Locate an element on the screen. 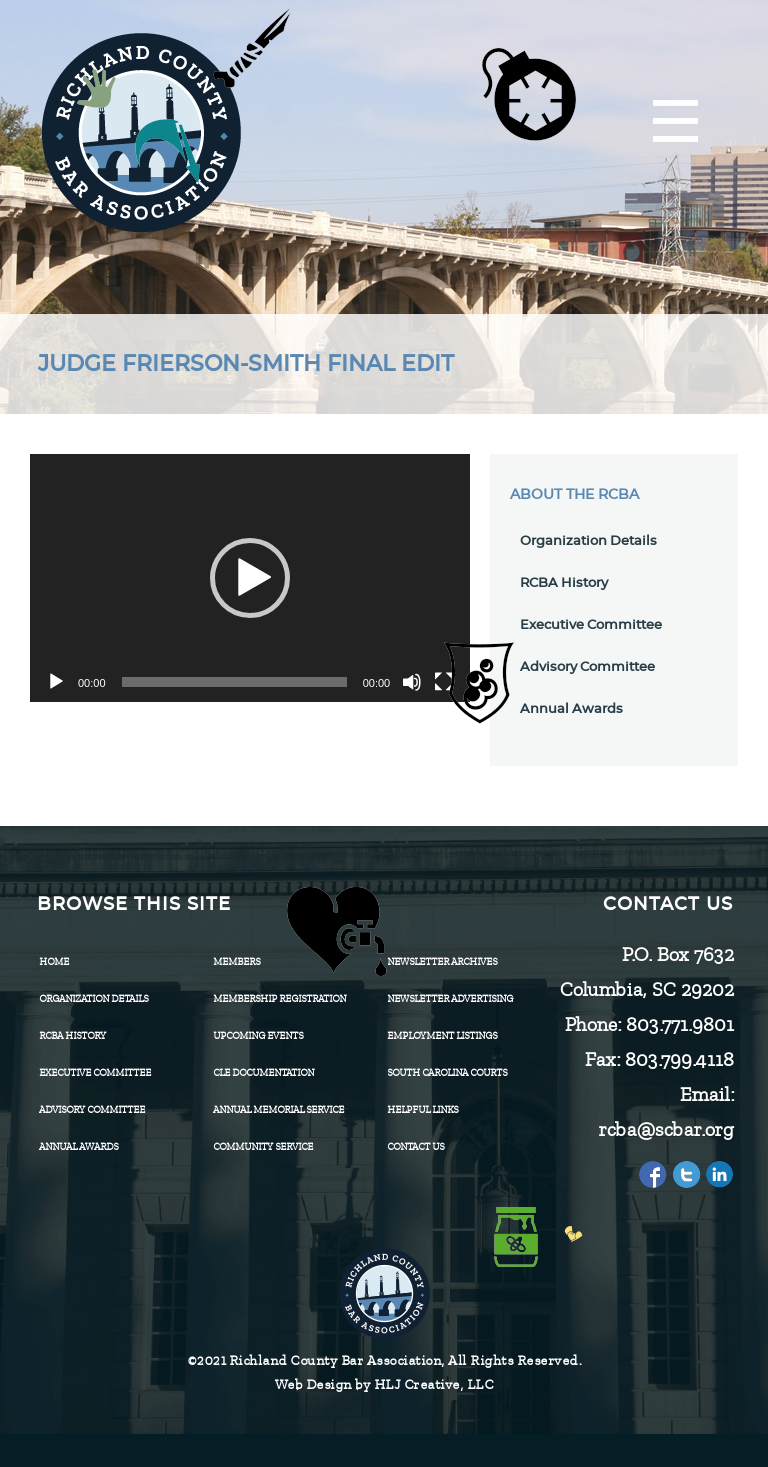 Image resolution: width=768 pixels, height=1467 pixels. indicates walking or movement ability is located at coordinates (573, 1233).